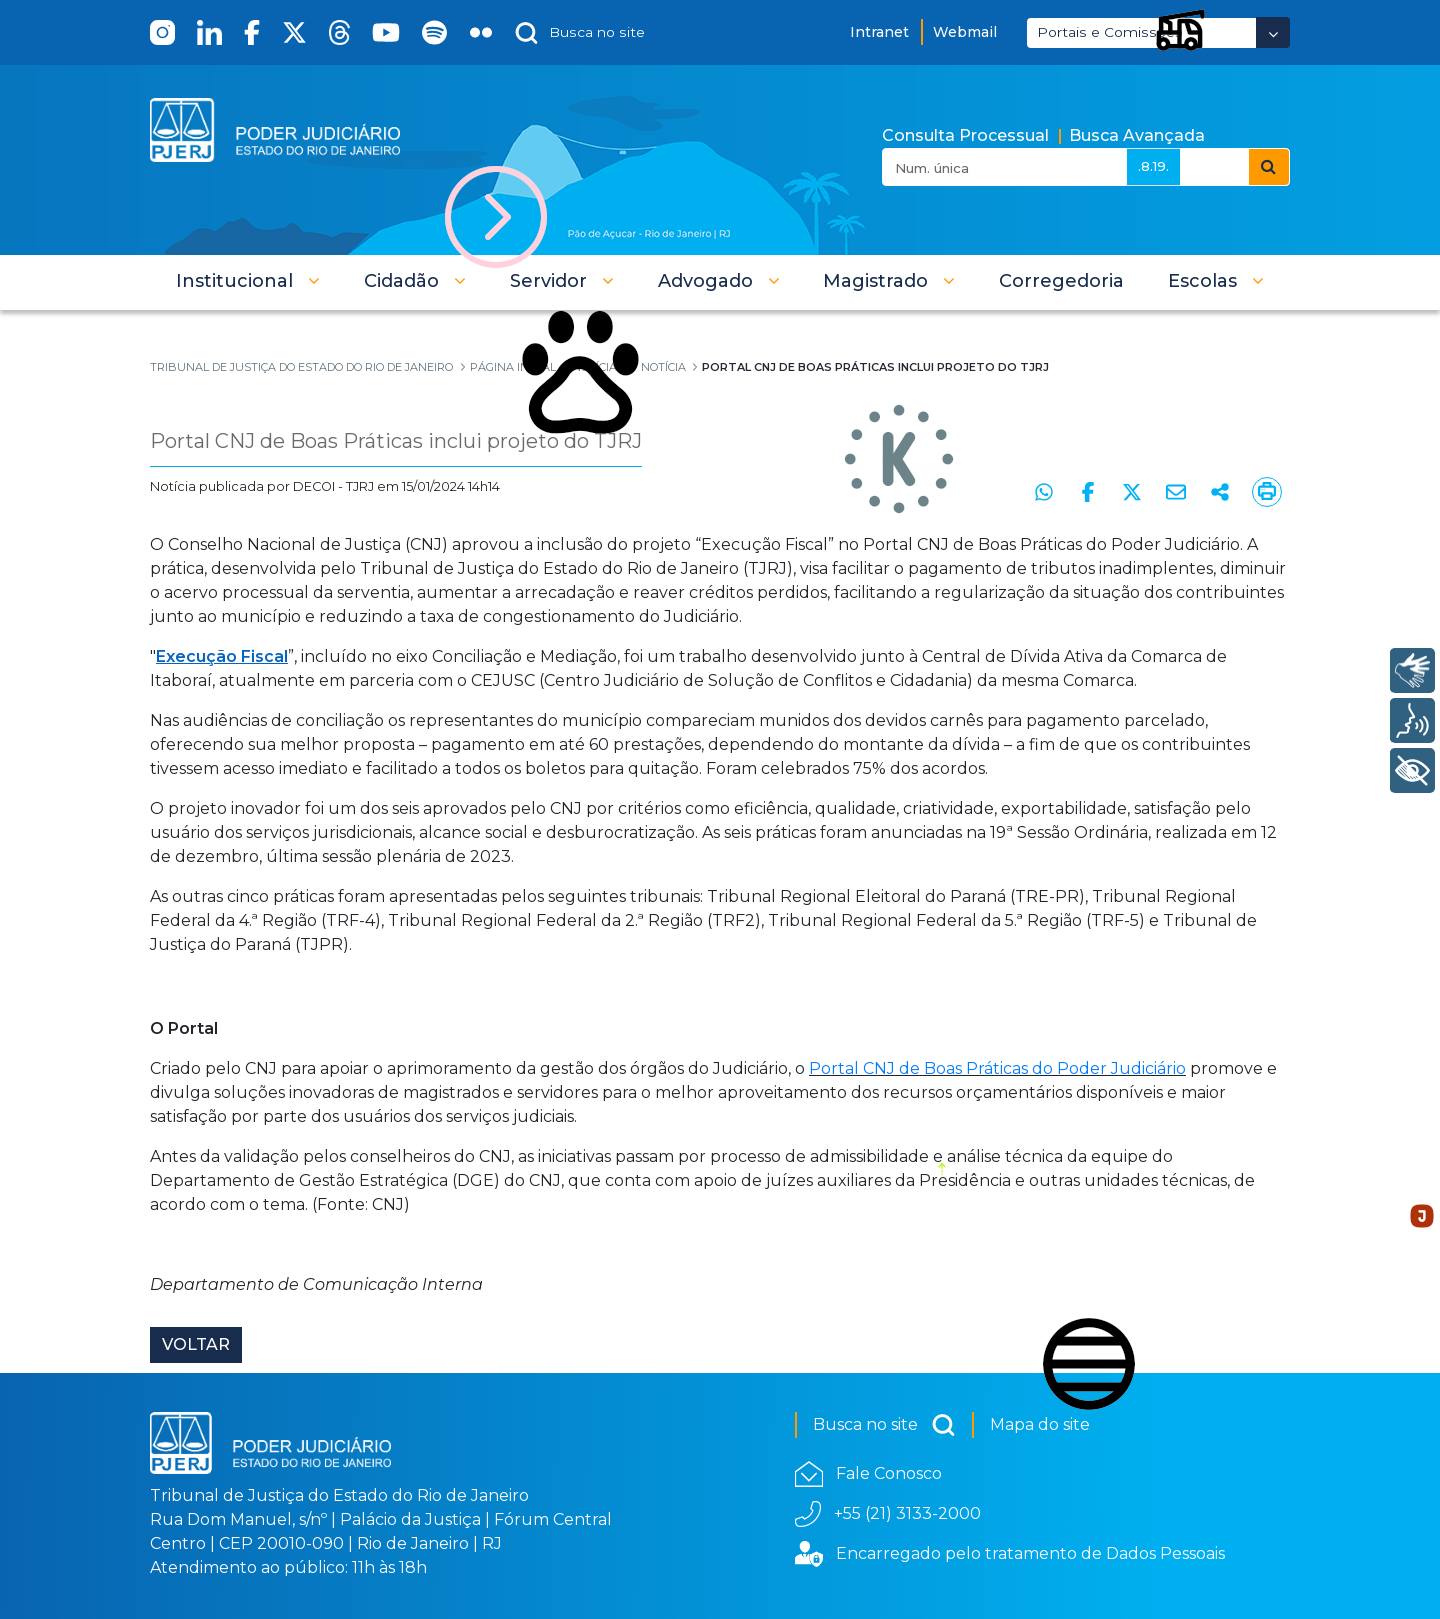  What do you see at coordinates (580, 375) in the screenshot?
I see `open baidu search engine` at bounding box center [580, 375].